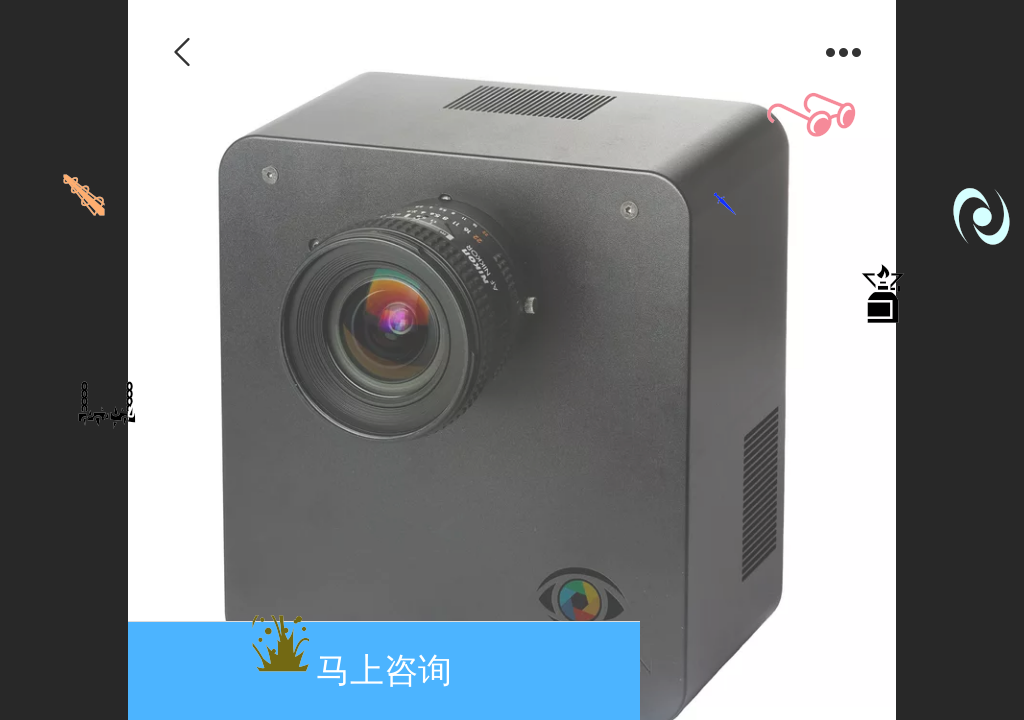 This screenshot has width=1024, height=720. I want to click on toggle reading mode or accessibility features, so click(811, 115).